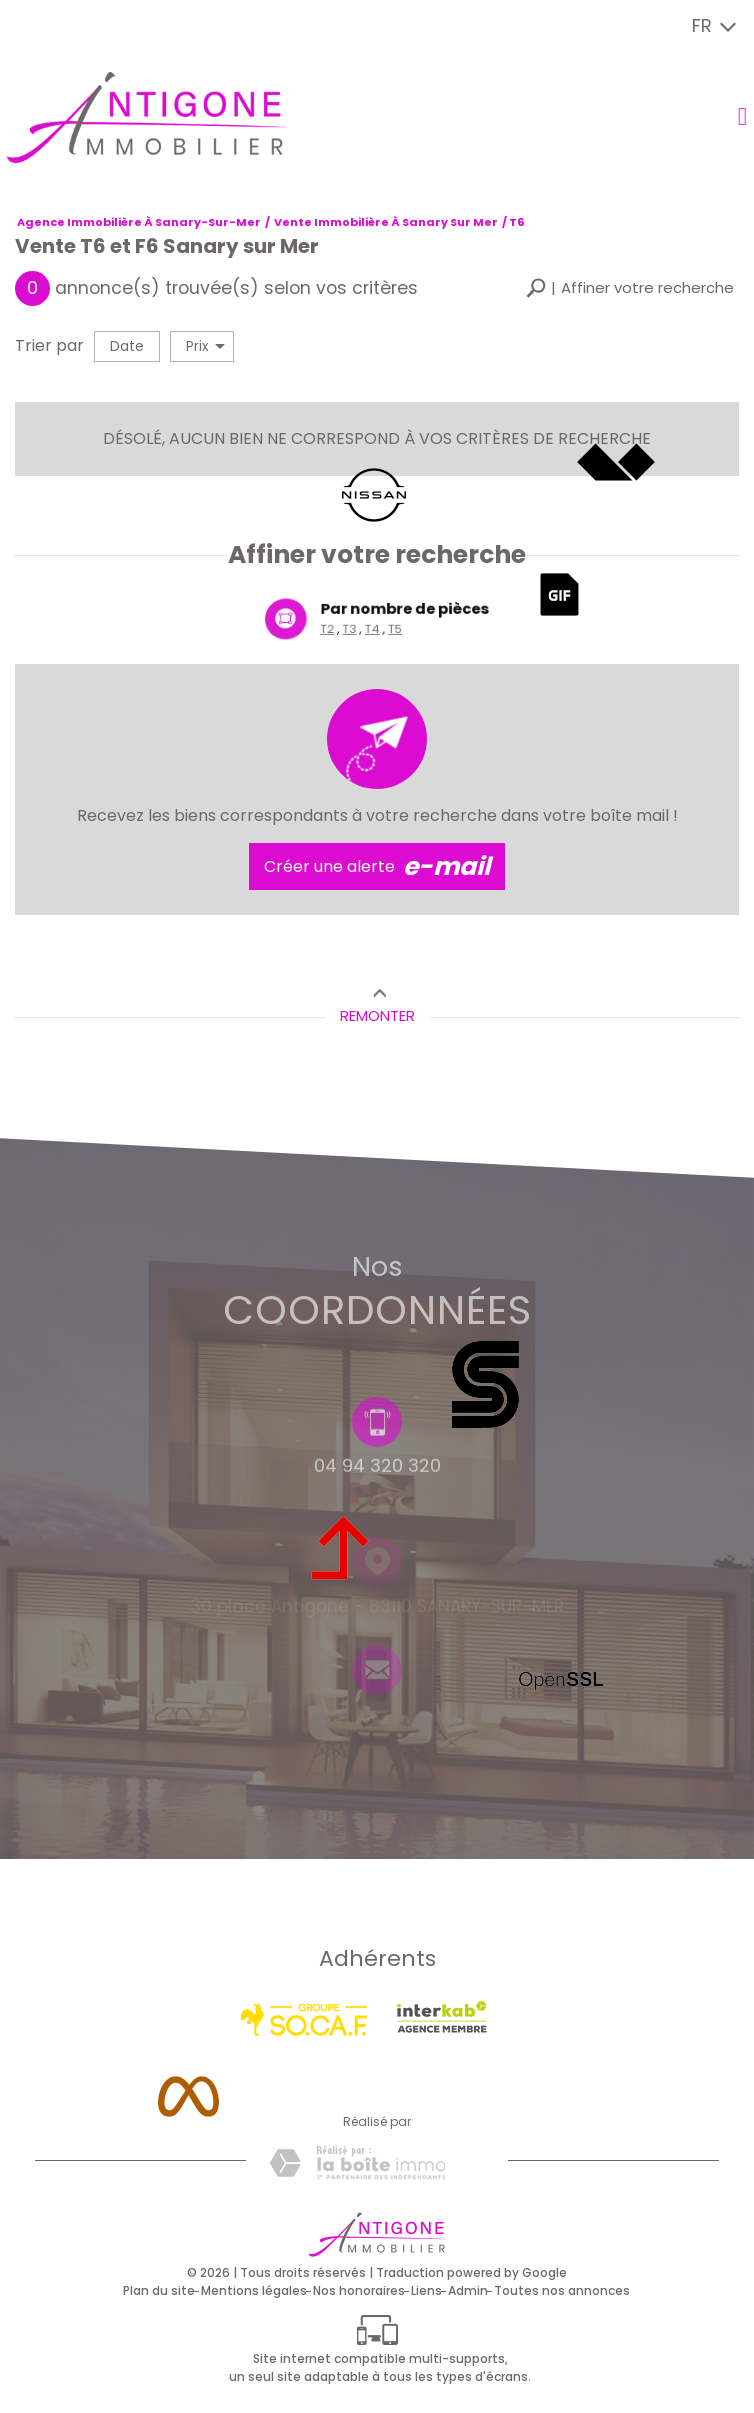  Describe the element at coordinates (559, 594) in the screenshot. I see `attach a GIF file` at that location.